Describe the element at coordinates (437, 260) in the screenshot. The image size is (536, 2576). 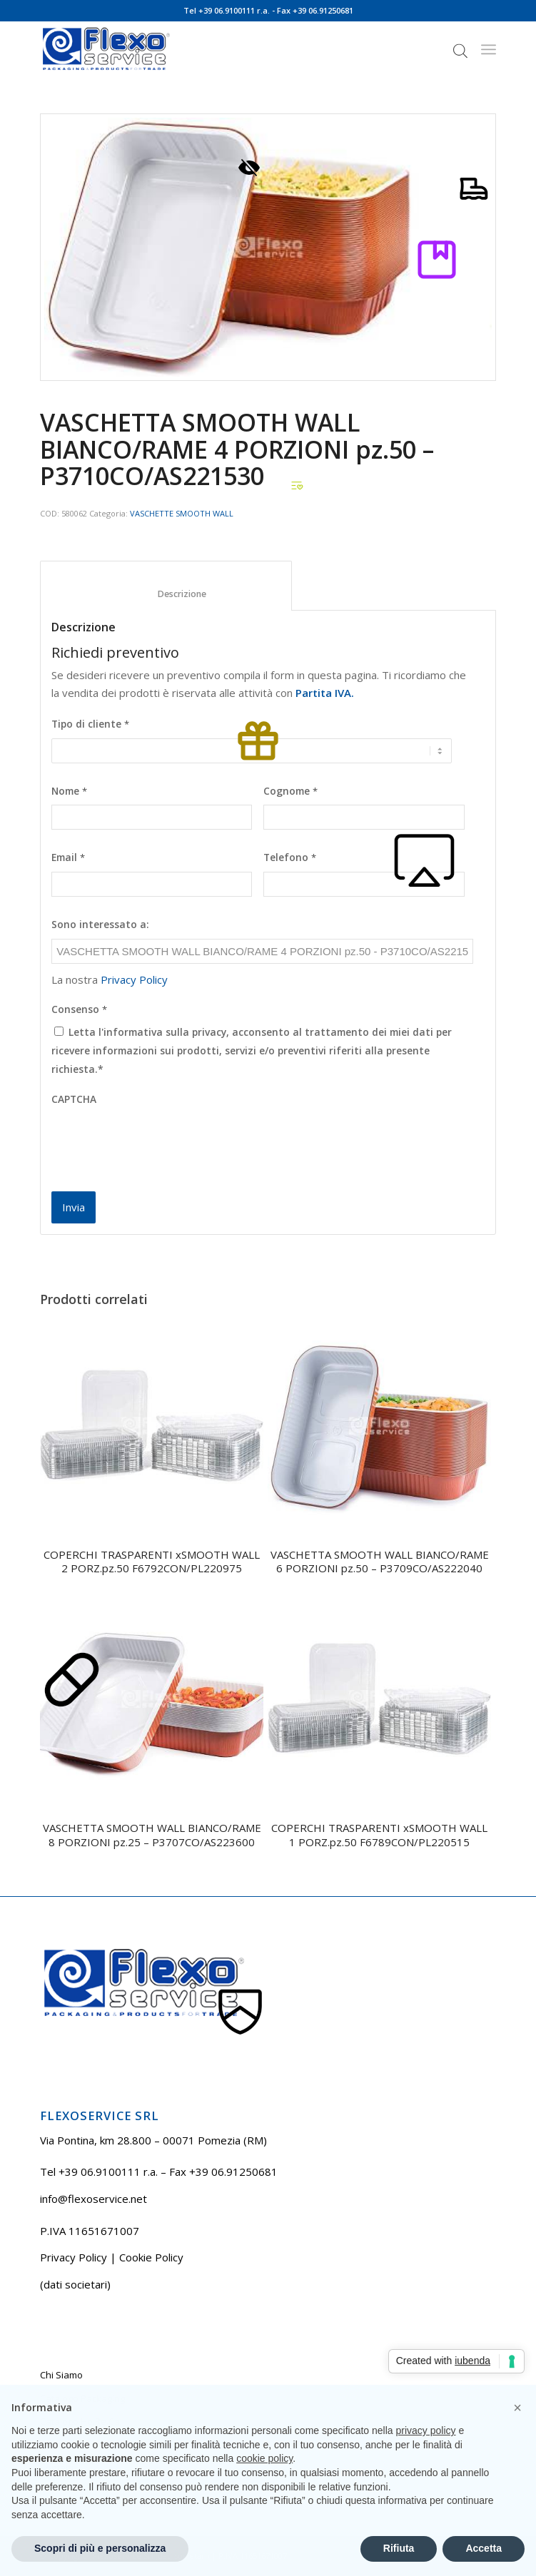
I see `view your music album collection` at that location.